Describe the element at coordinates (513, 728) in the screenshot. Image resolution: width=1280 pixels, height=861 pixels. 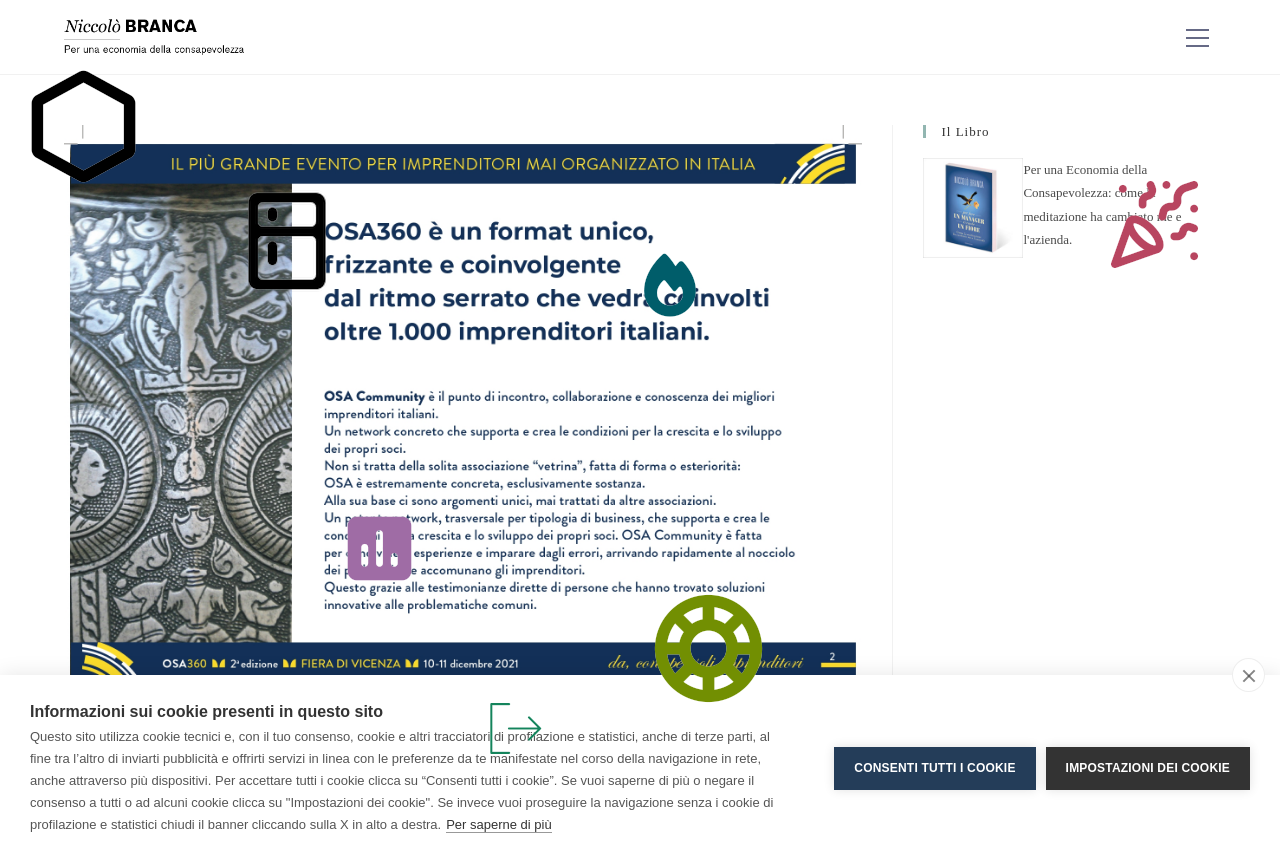
I see `sign out of your account` at that location.